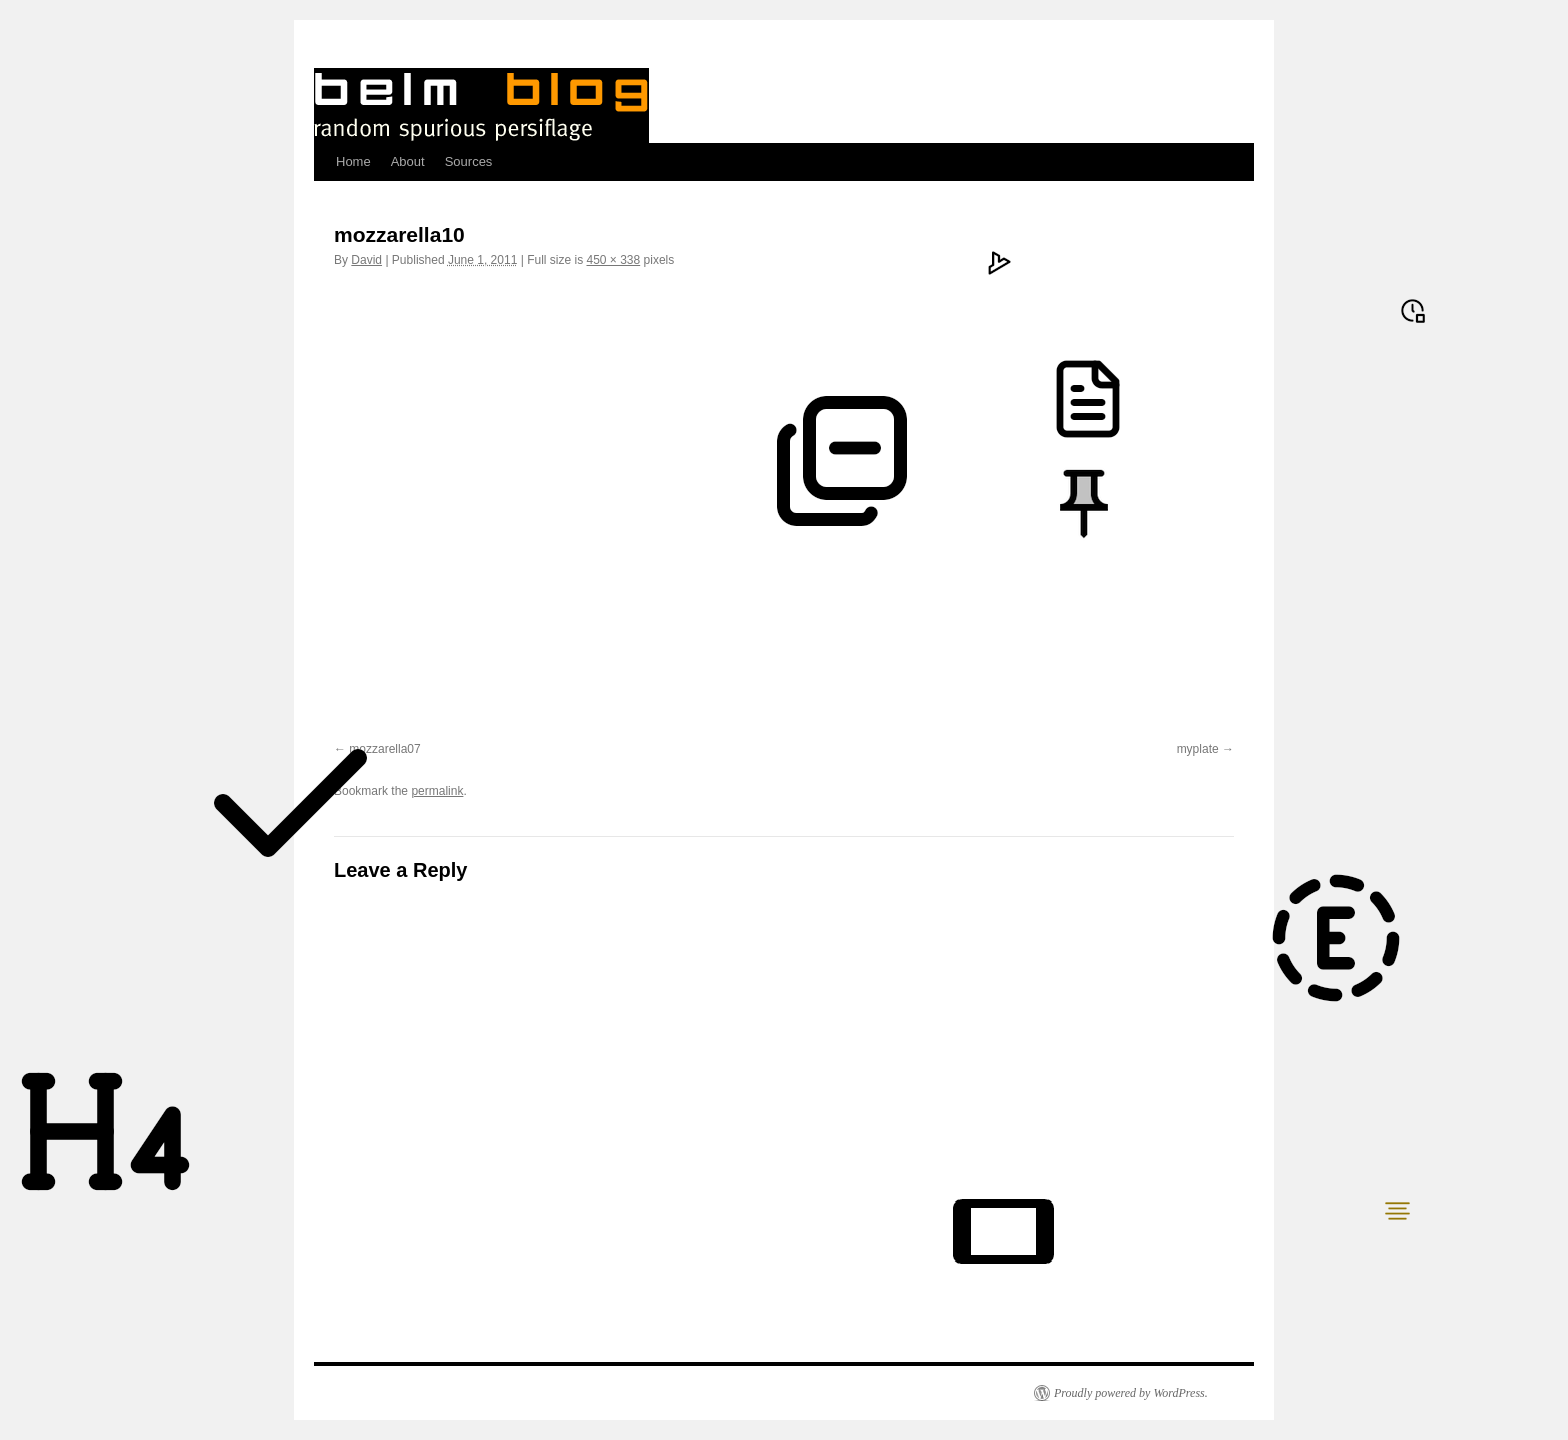 The image size is (1568, 1440). What do you see at coordinates (105, 1131) in the screenshot?
I see `format text as heading level 4` at bounding box center [105, 1131].